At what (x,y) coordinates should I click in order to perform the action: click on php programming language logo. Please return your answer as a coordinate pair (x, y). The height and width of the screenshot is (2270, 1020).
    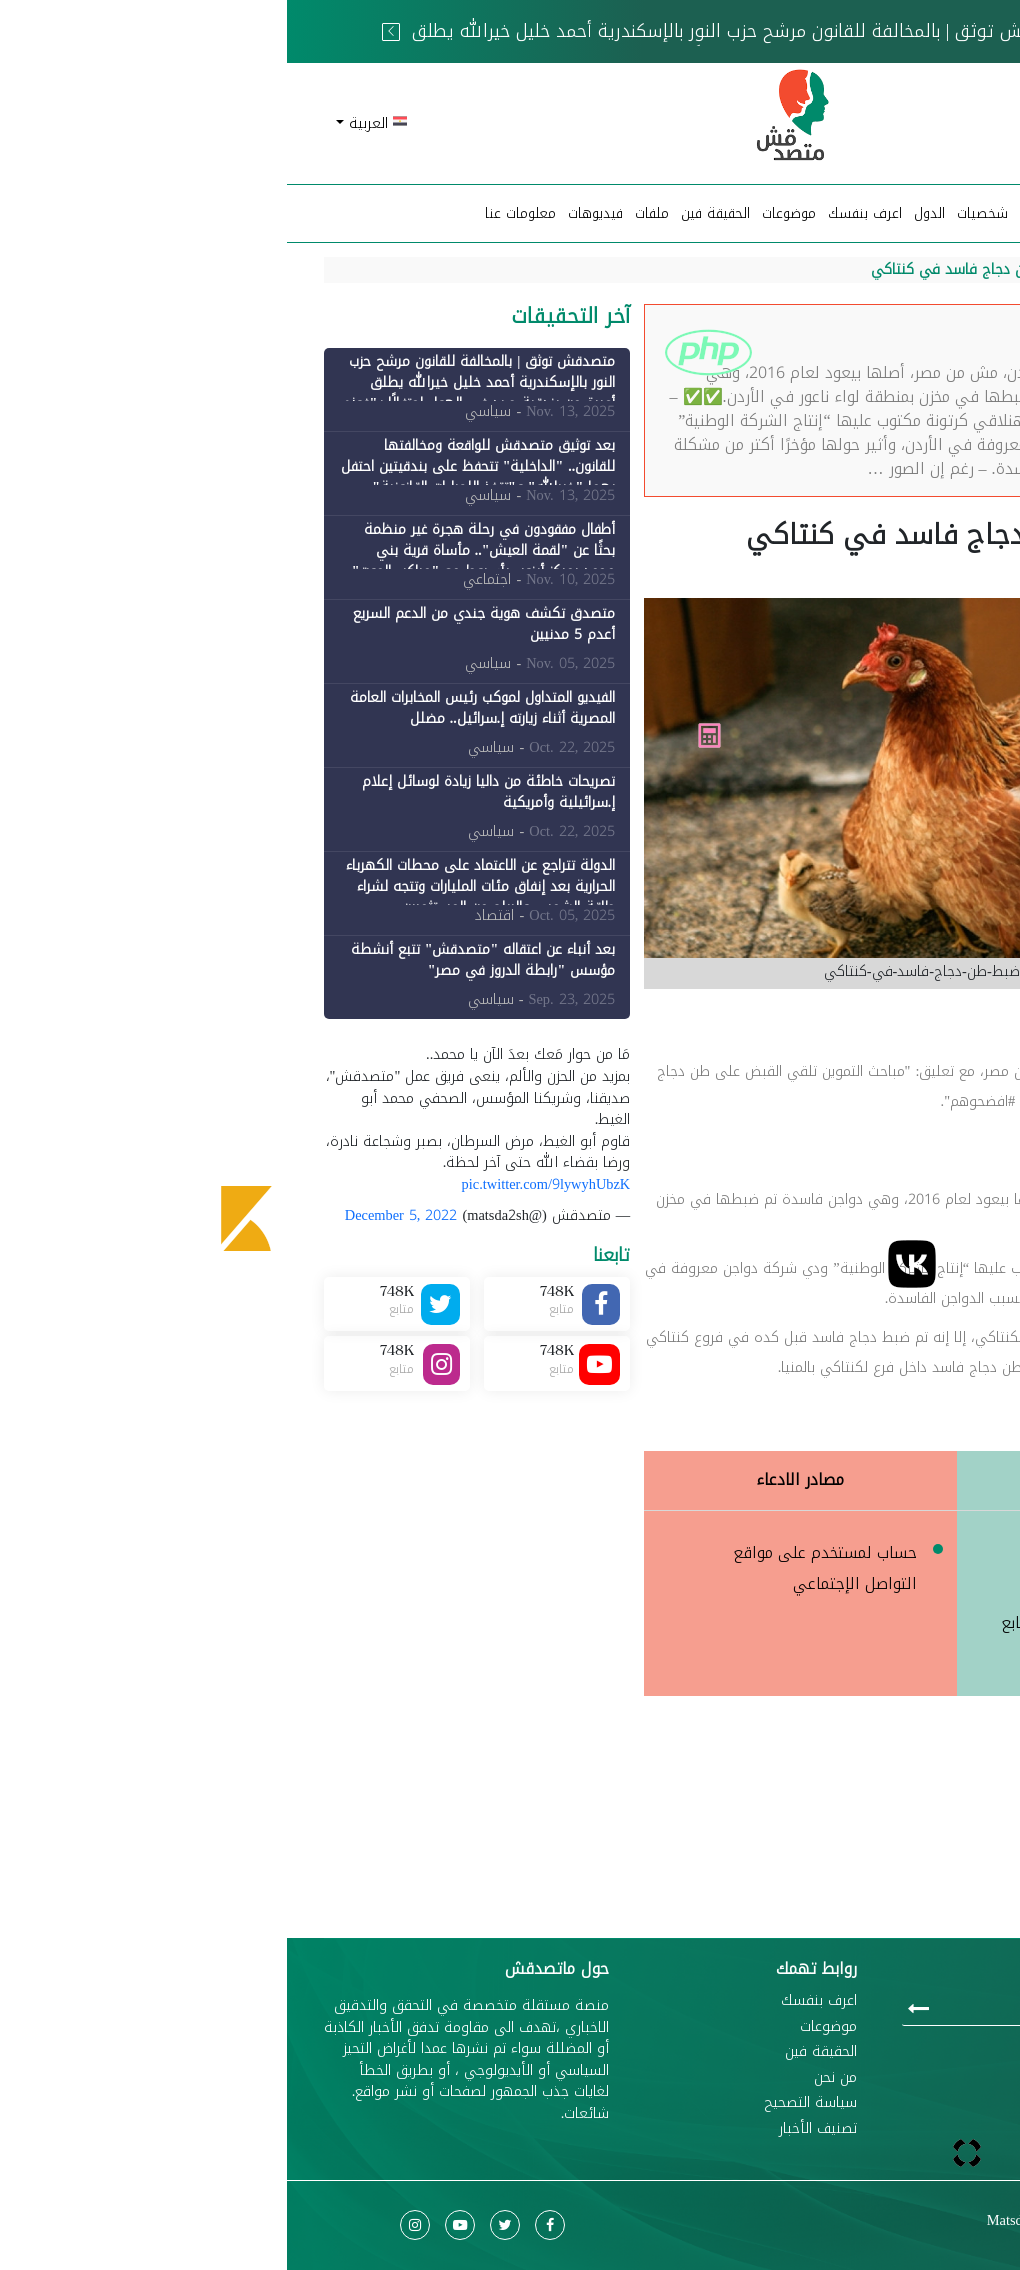
    Looking at the image, I should click on (708, 352).